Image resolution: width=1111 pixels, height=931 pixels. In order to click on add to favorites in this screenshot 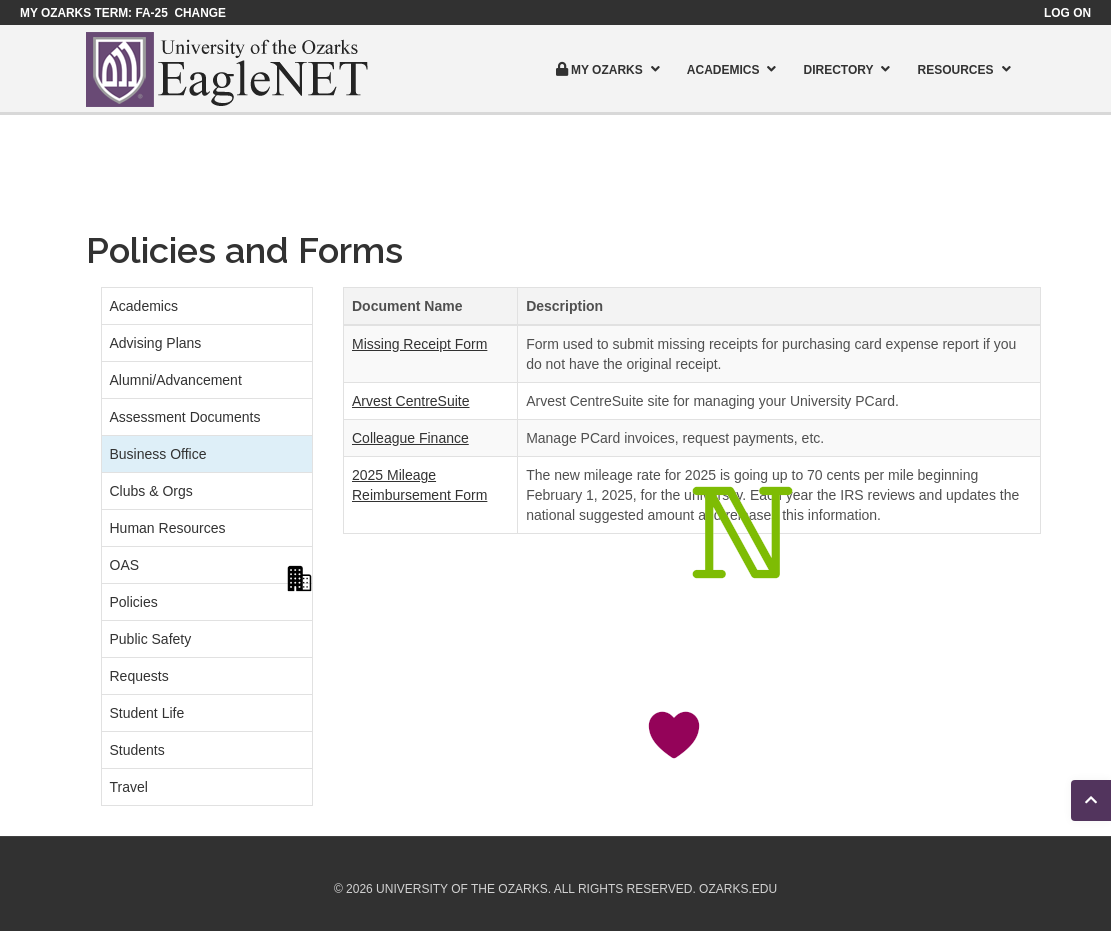, I will do `click(674, 735)`.